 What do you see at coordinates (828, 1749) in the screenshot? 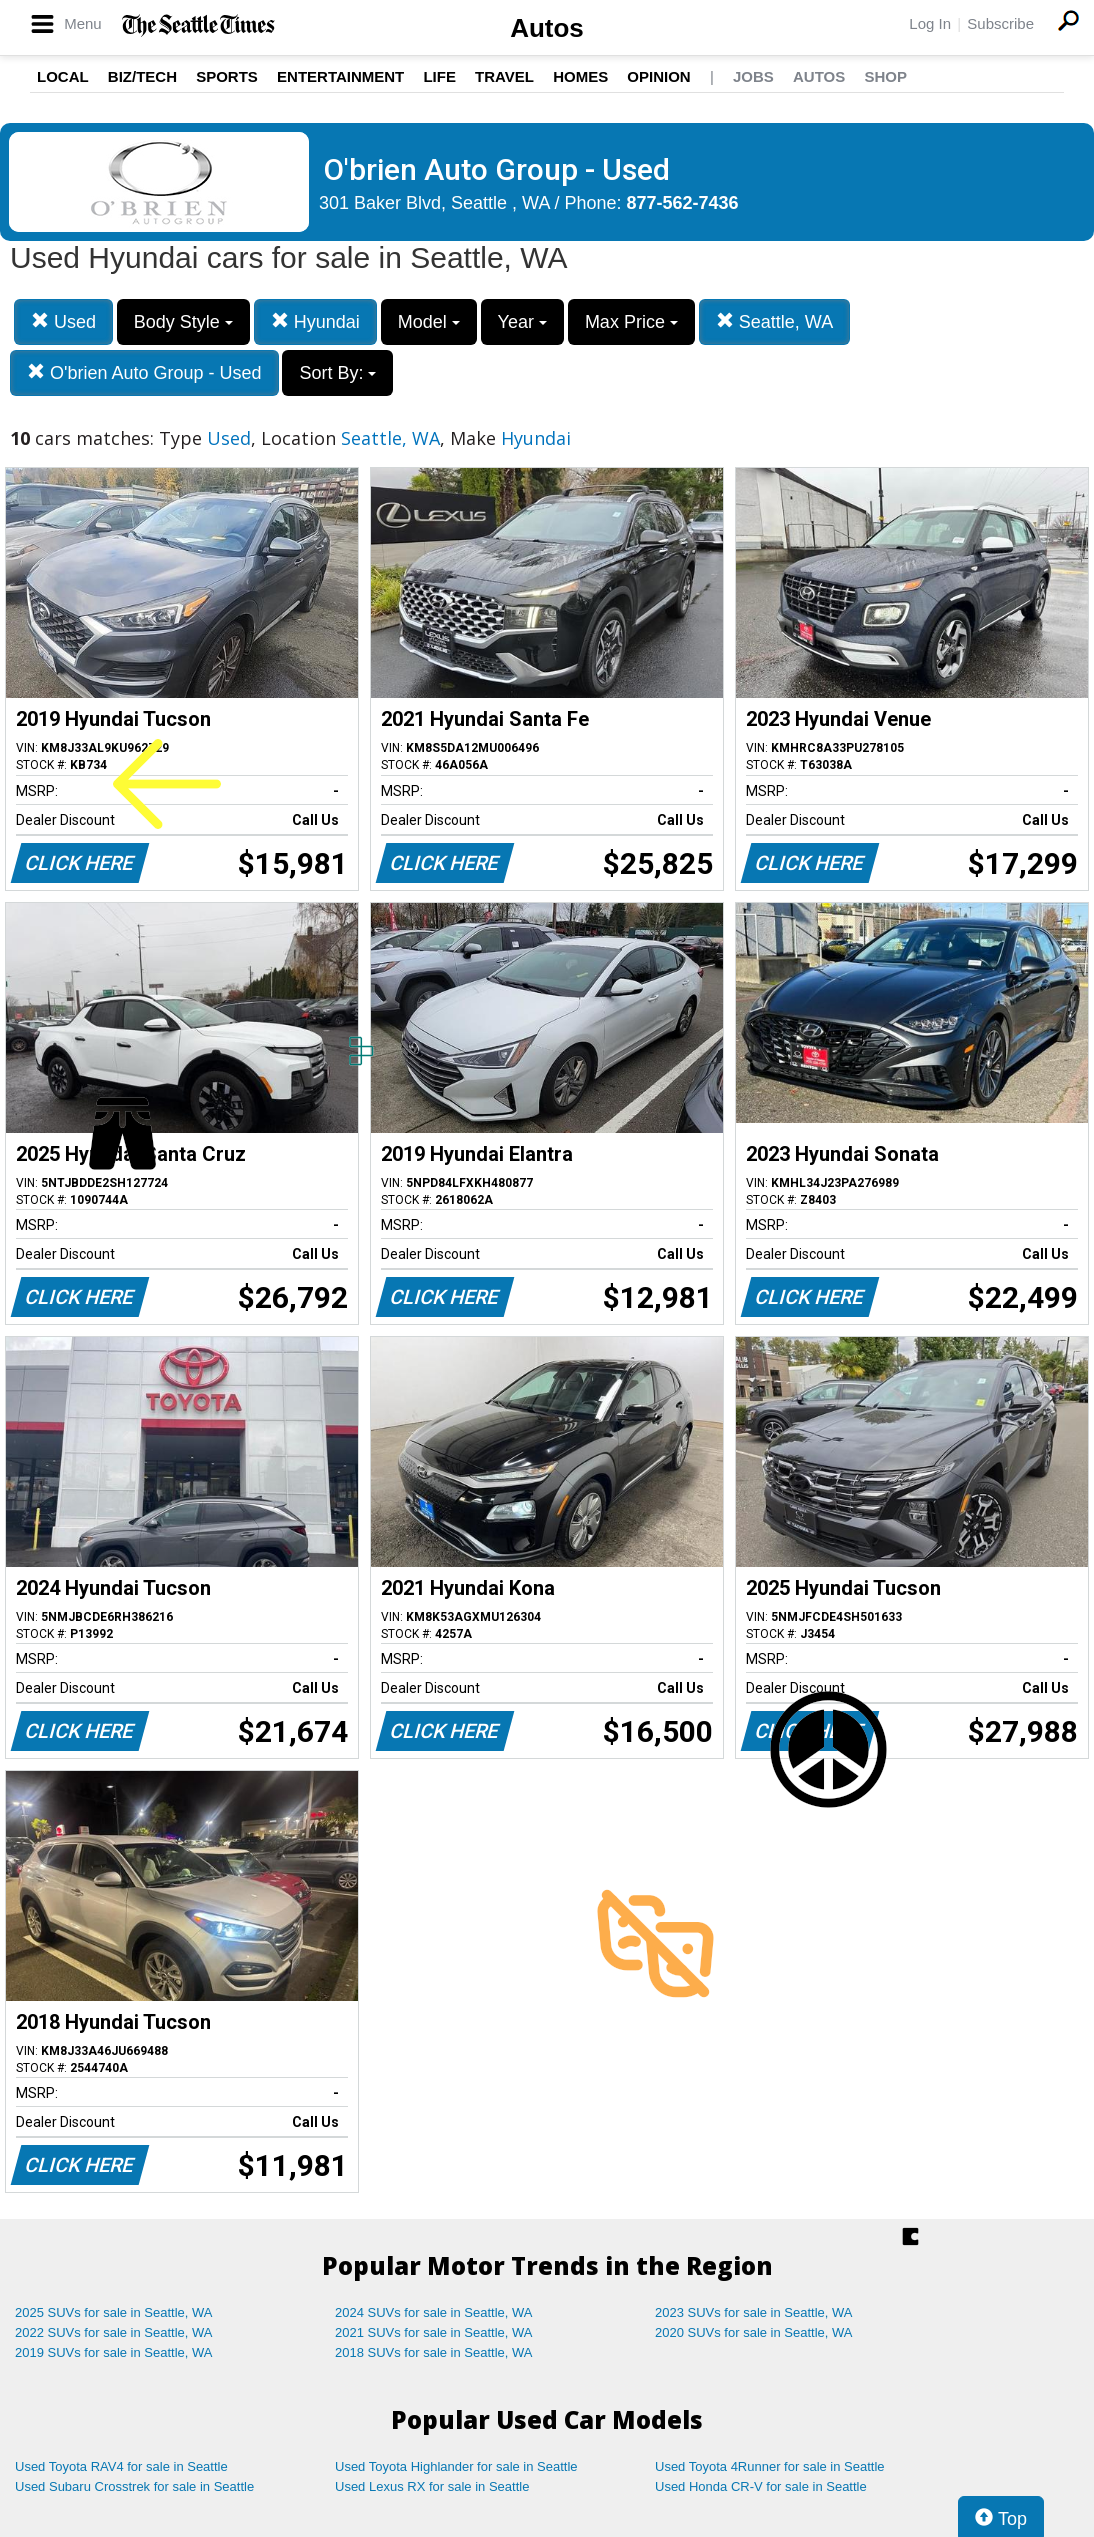
I see `indicates a peaceful or non-violent mode` at bounding box center [828, 1749].